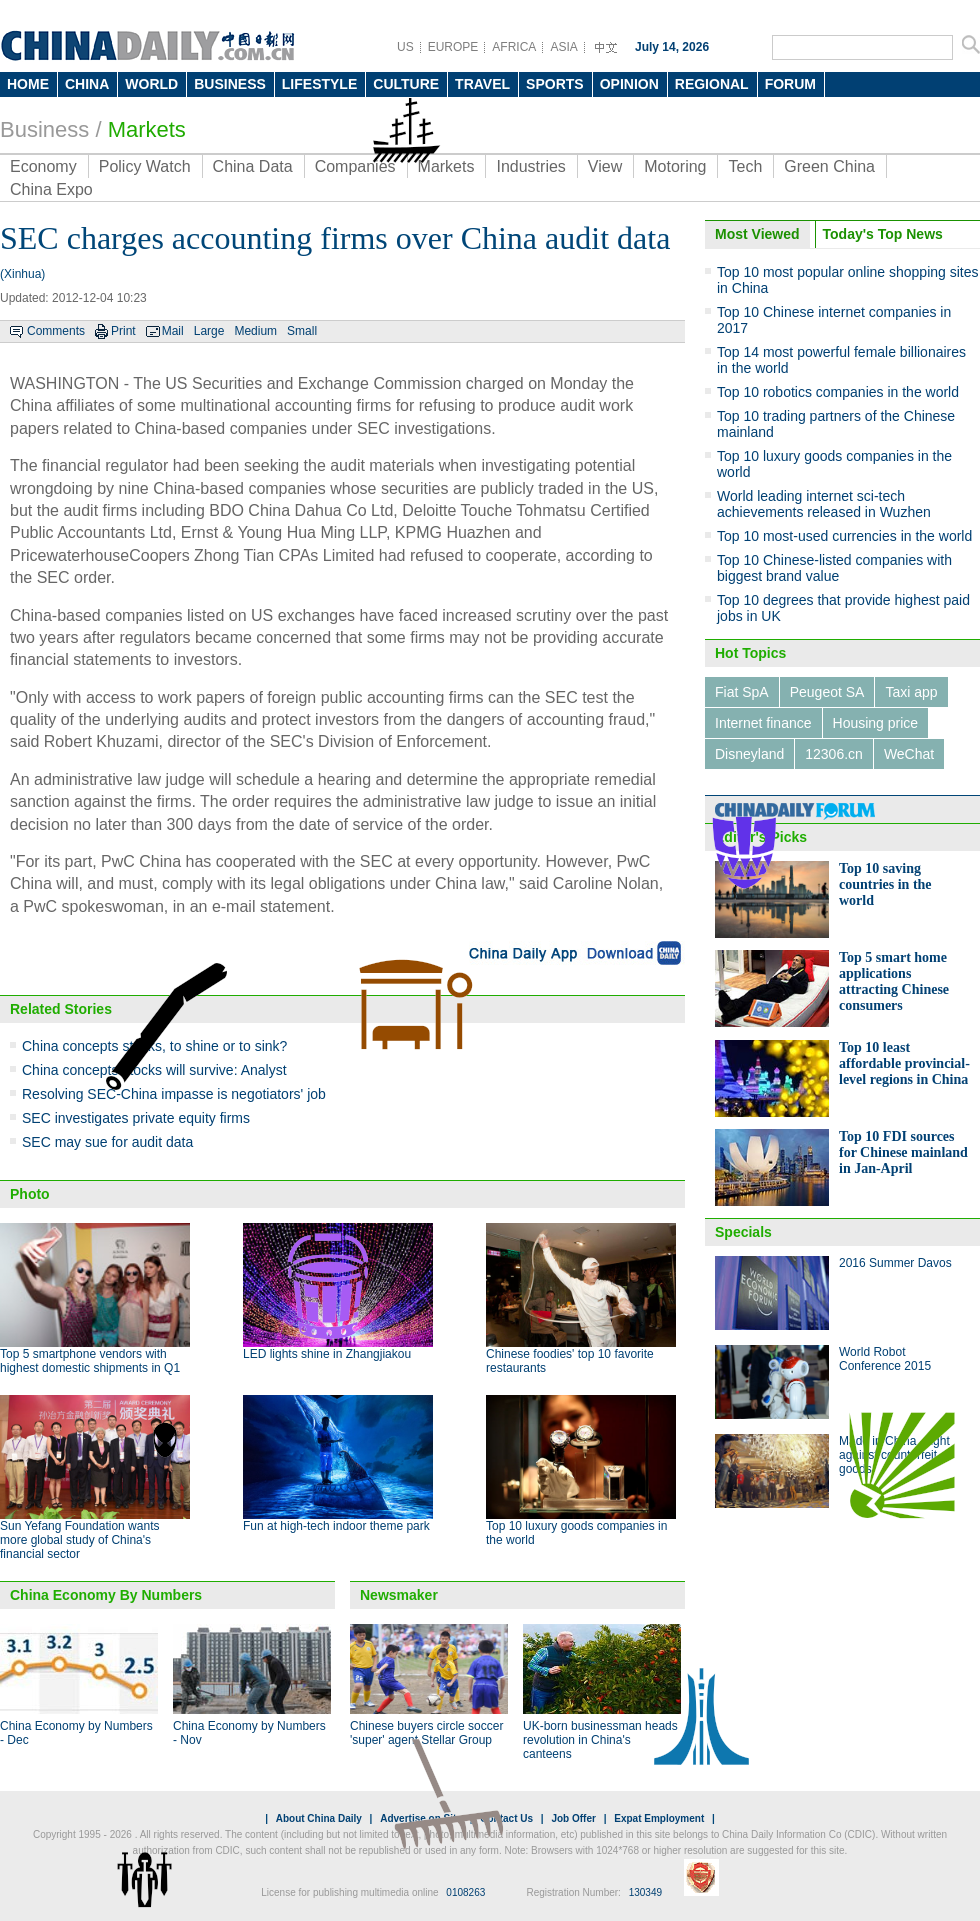 This screenshot has width=980, height=1921. Describe the element at coordinates (415, 1004) in the screenshot. I see `view nearby bus stops` at that location.